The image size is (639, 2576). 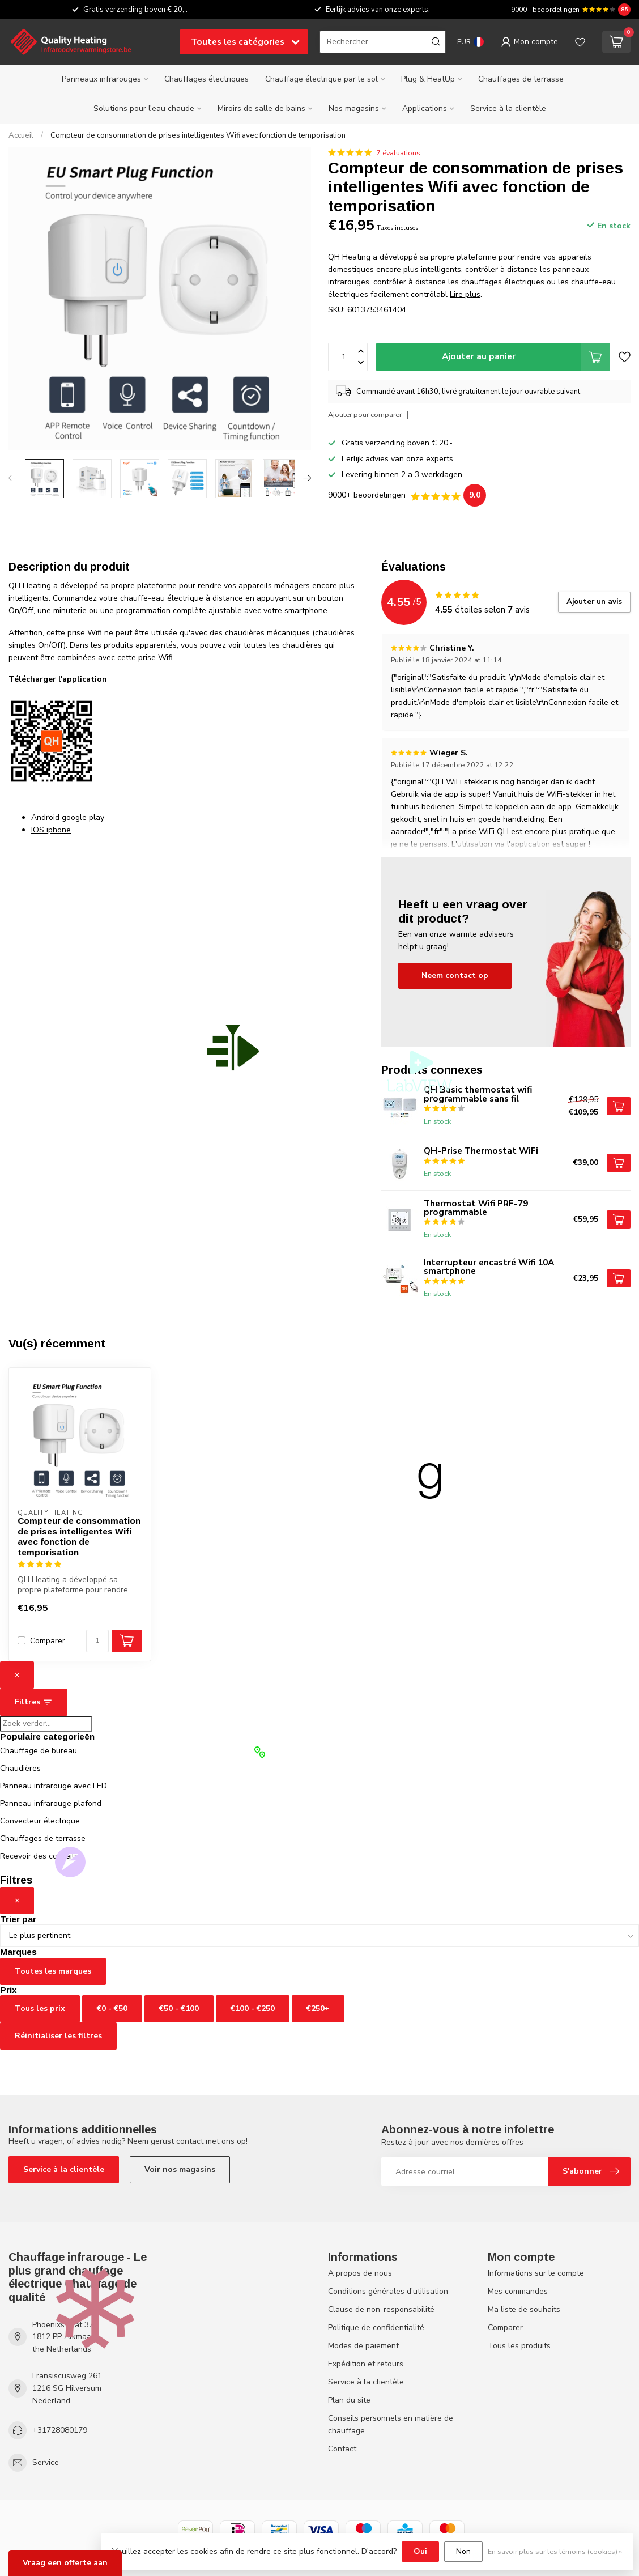 What do you see at coordinates (233, 1048) in the screenshot?
I see `open kdenlive video editor` at bounding box center [233, 1048].